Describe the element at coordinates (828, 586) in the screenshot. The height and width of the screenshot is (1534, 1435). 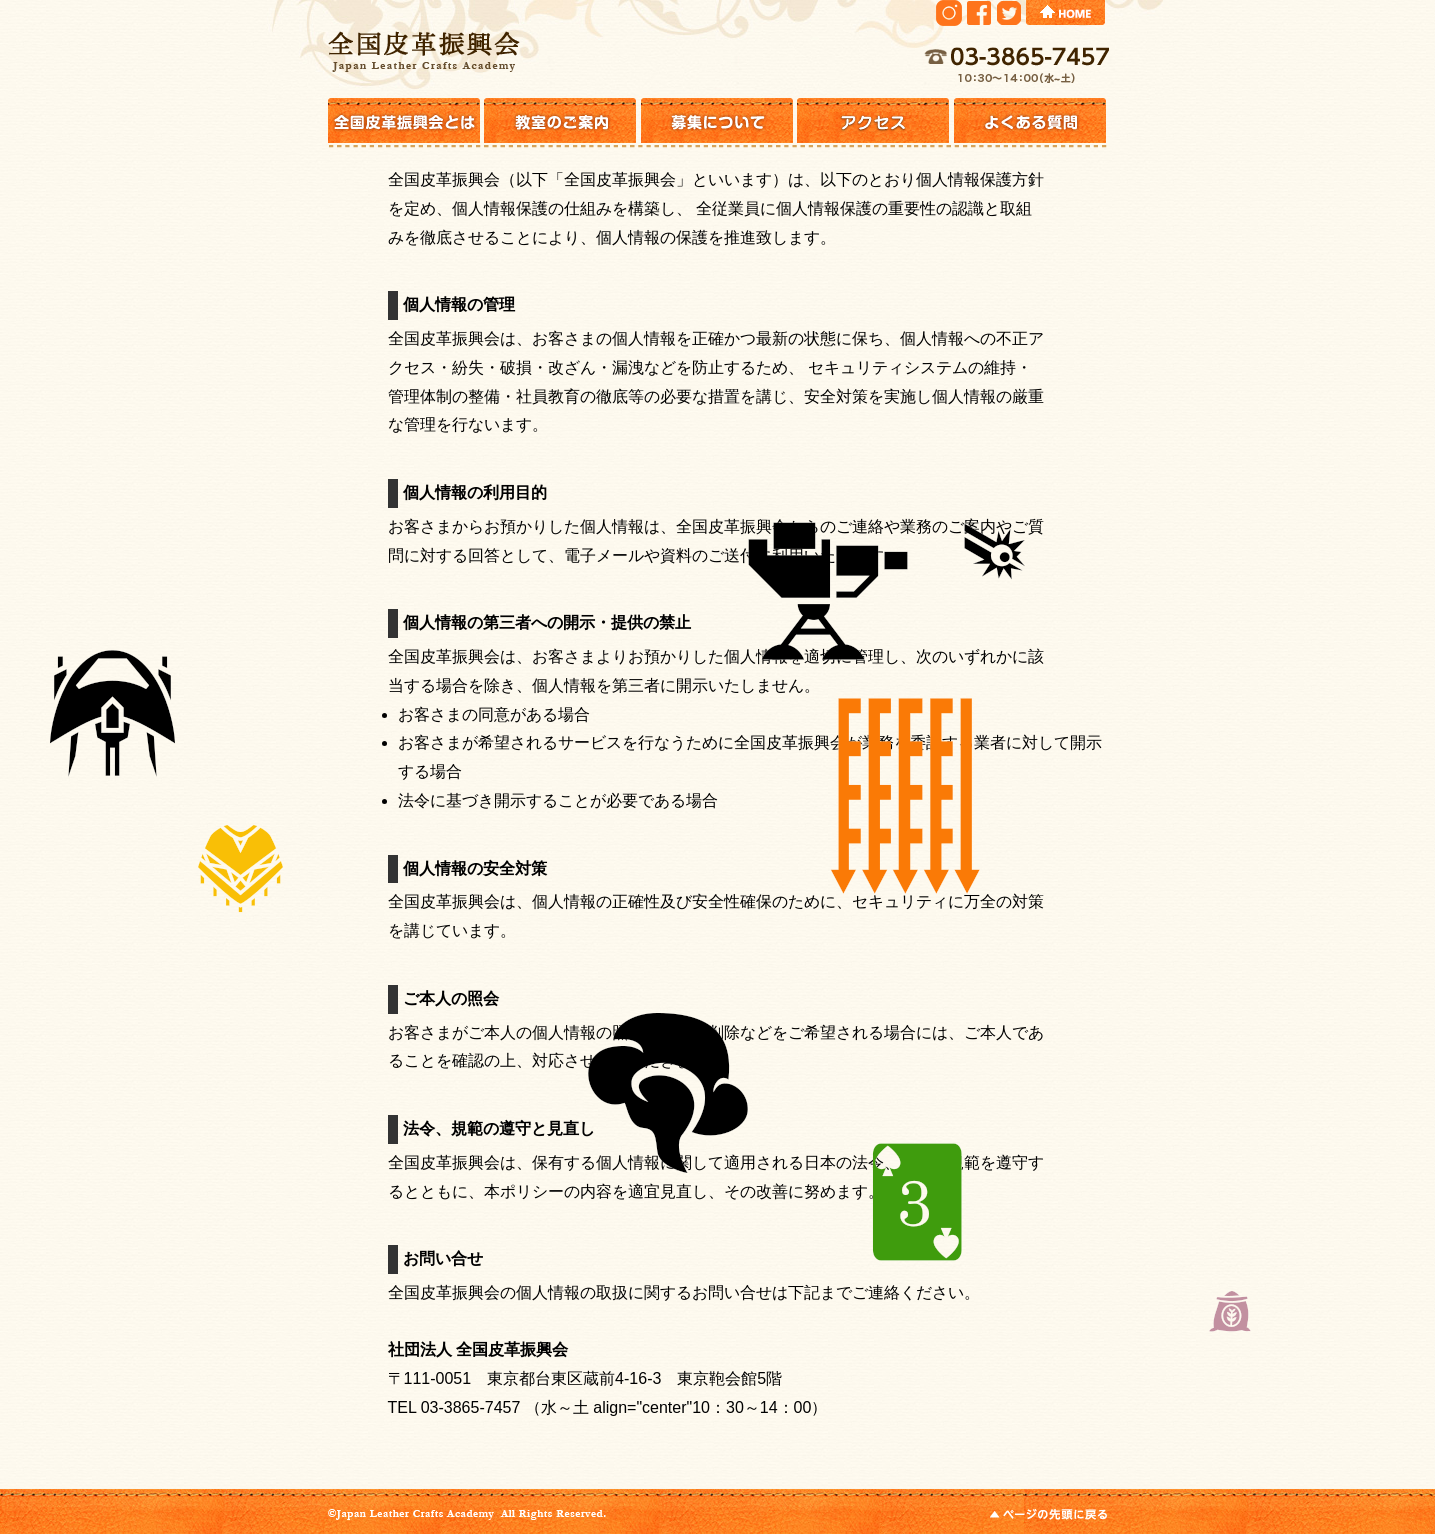
I see `deploy automated defense turret` at that location.